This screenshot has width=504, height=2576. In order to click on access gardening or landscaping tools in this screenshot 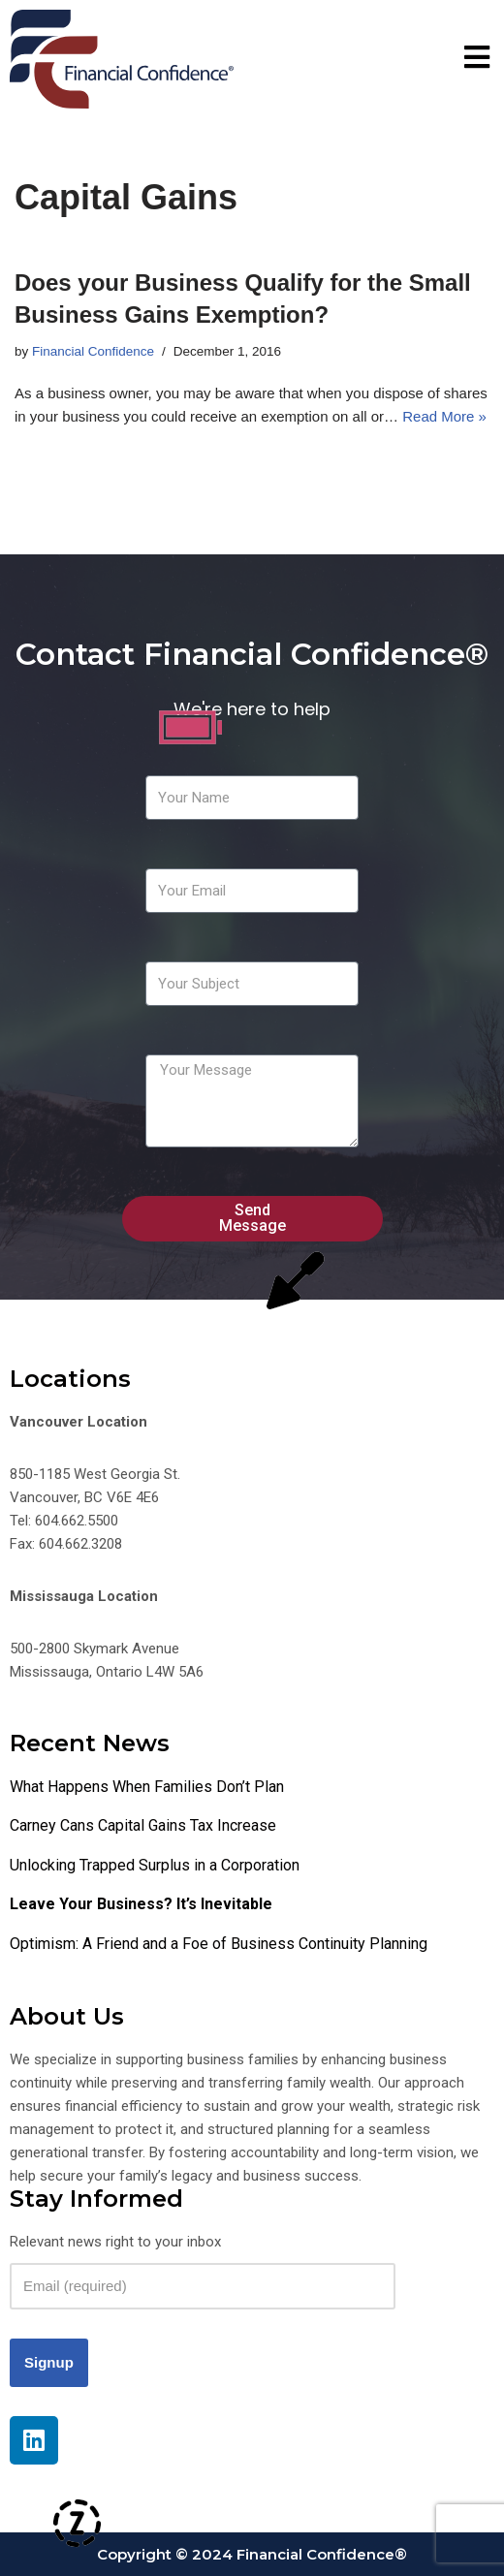, I will do `click(294, 1282)`.